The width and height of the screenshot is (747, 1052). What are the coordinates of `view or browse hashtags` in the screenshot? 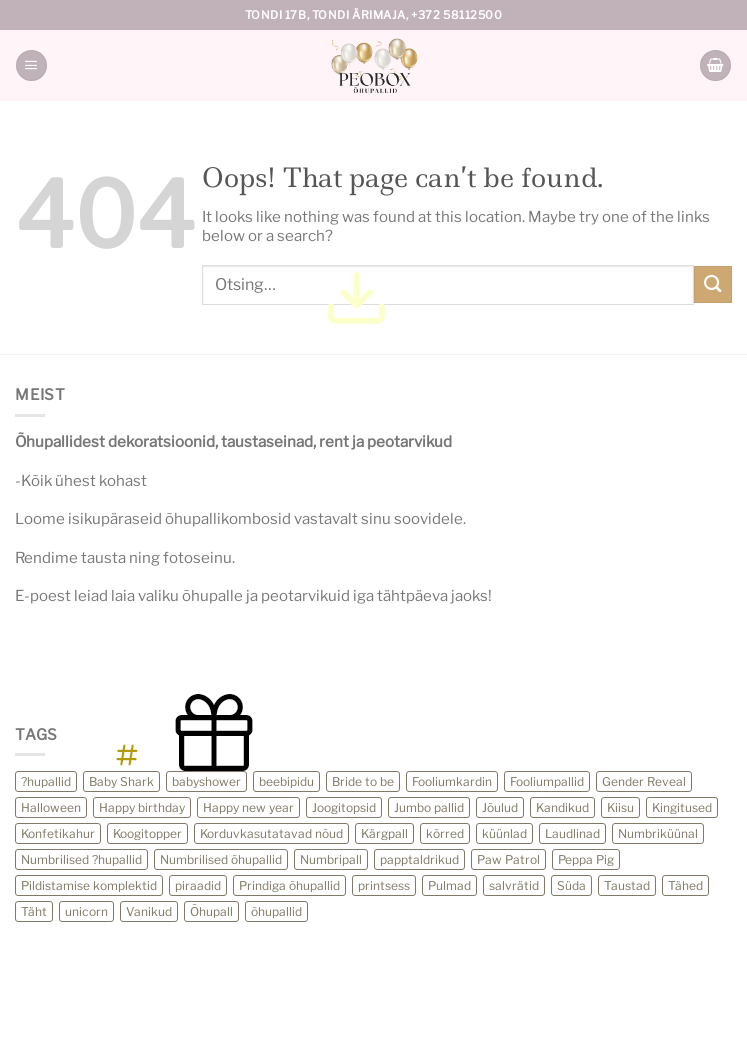 It's located at (127, 755).